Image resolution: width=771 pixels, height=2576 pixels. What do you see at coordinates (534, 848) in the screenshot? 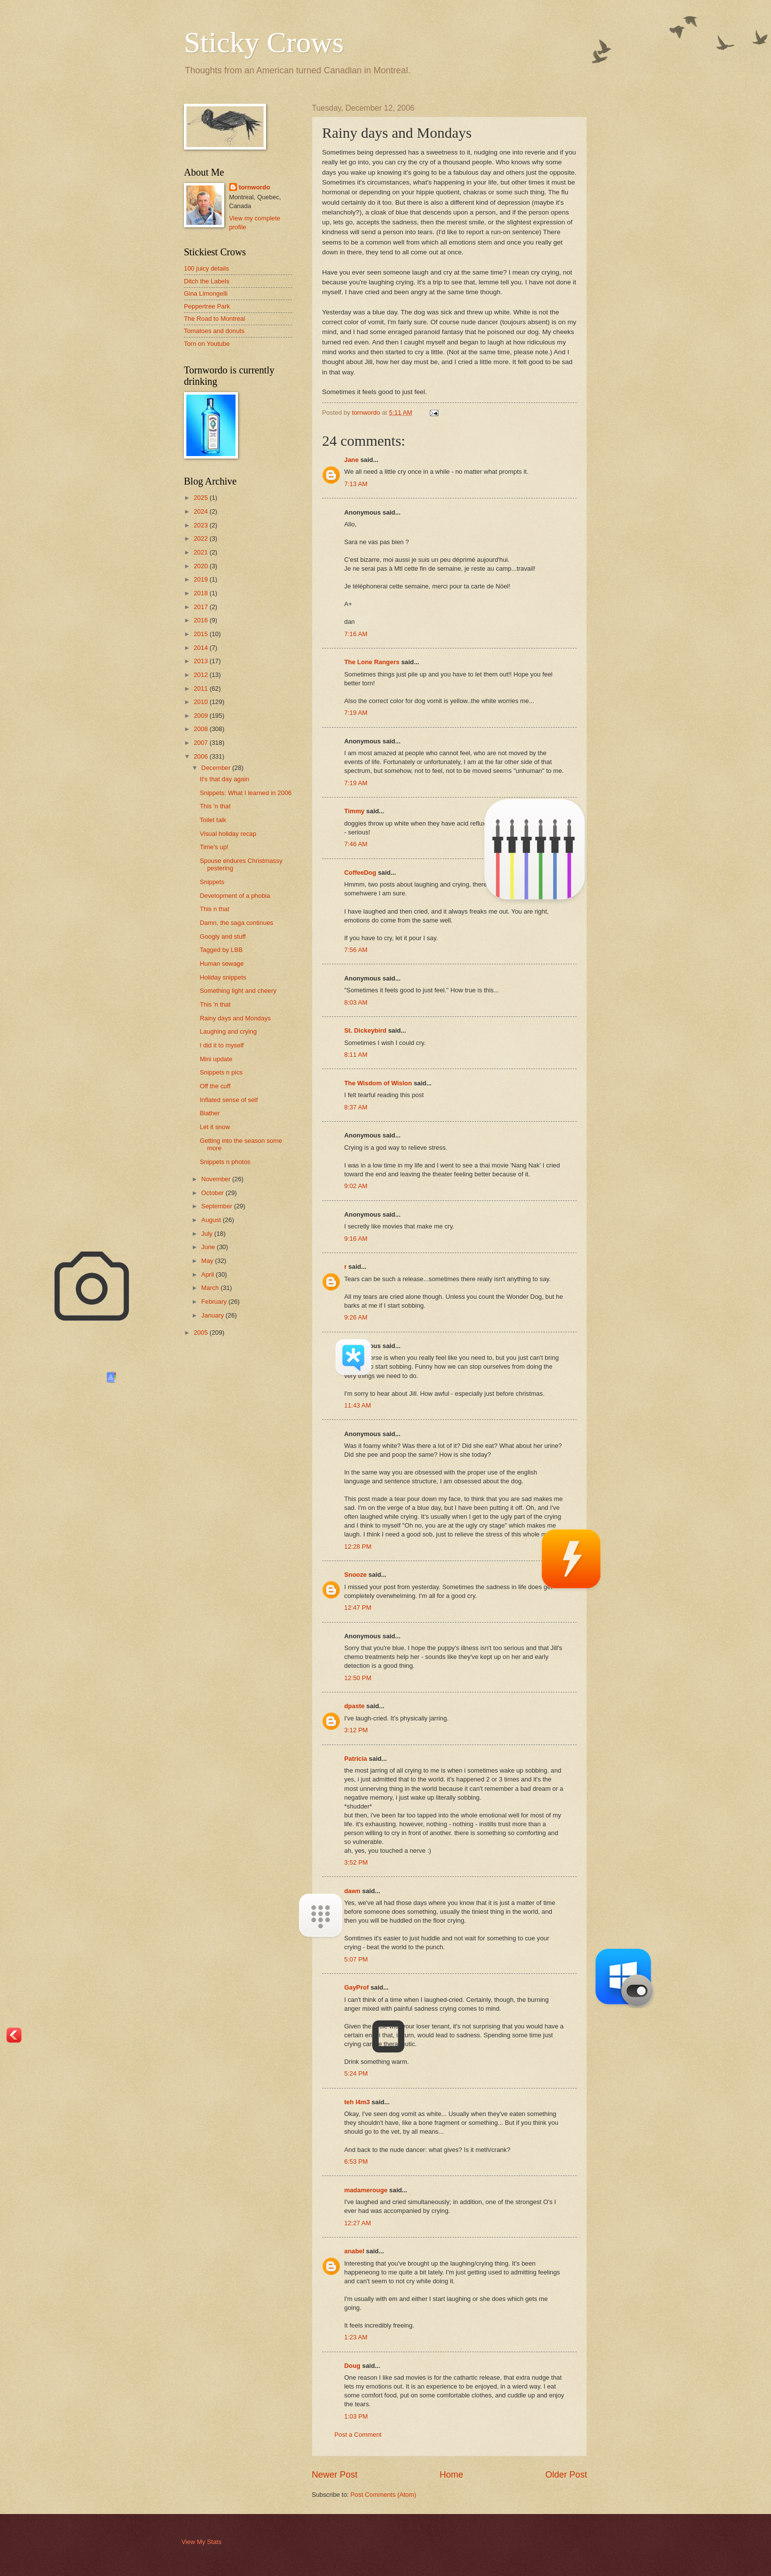
I see `open pulseview signal analysis application` at bounding box center [534, 848].